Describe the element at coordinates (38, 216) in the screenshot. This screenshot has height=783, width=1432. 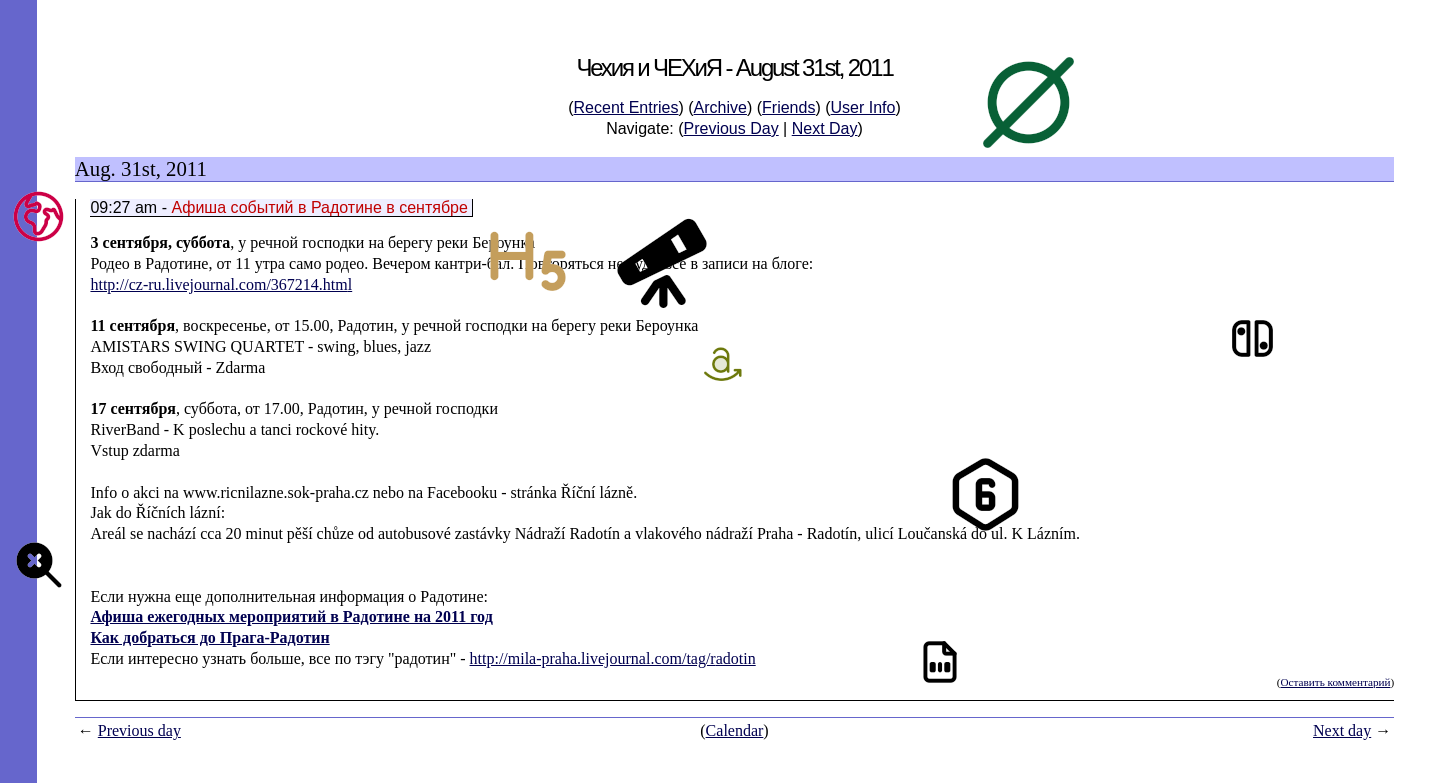
I see `switch to international or regional settings` at that location.